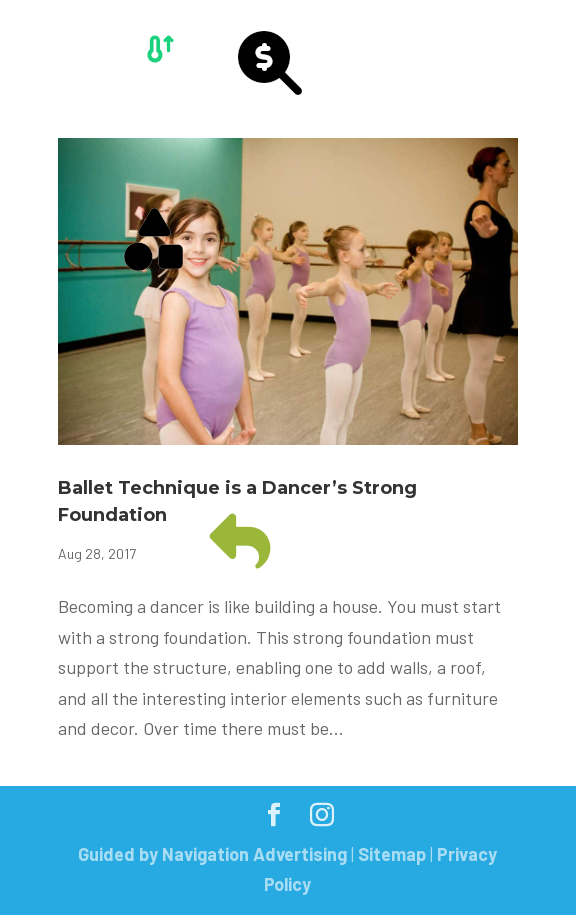  What do you see at coordinates (240, 542) in the screenshot?
I see `reply to an email or message` at bounding box center [240, 542].